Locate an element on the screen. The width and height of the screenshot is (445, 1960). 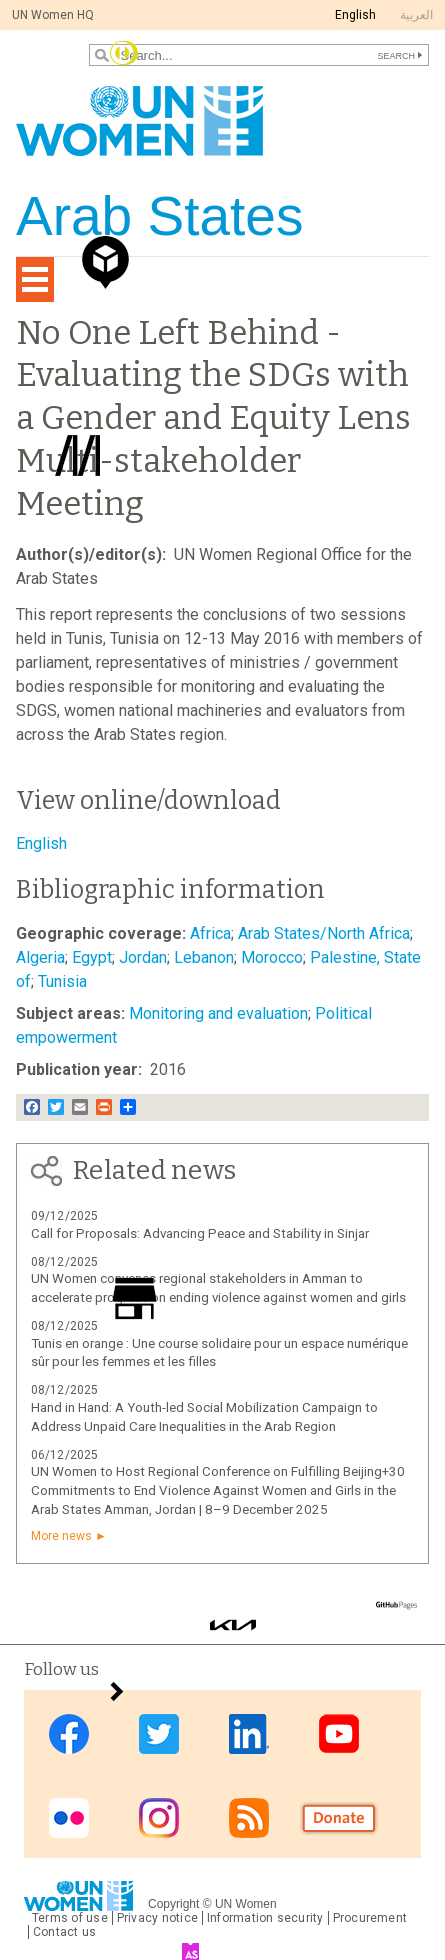
Kia brand logo is located at coordinates (233, 1625).